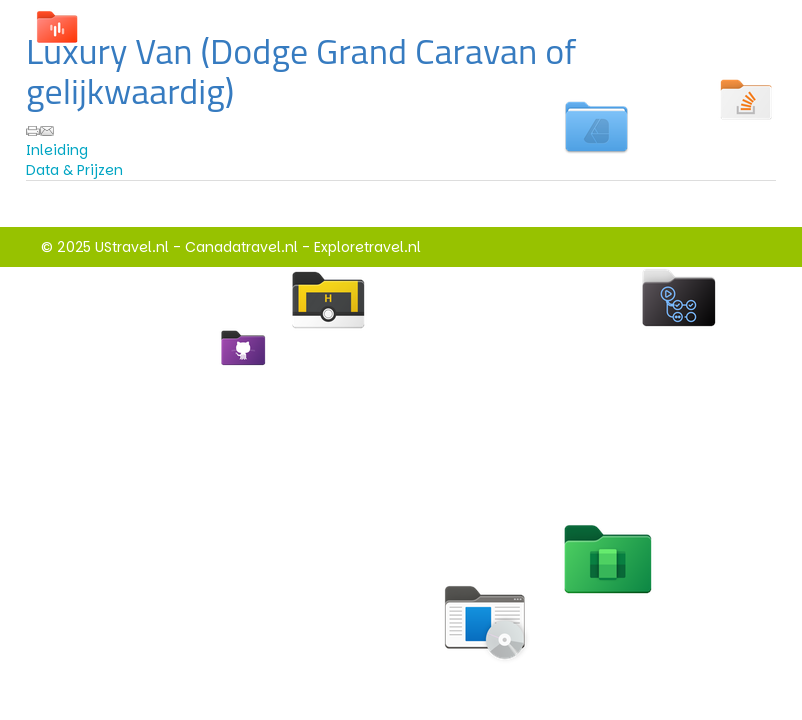  What do you see at coordinates (484, 619) in the screenshot?
I see `open folder containing program executables` at bounding box center [484, 619].